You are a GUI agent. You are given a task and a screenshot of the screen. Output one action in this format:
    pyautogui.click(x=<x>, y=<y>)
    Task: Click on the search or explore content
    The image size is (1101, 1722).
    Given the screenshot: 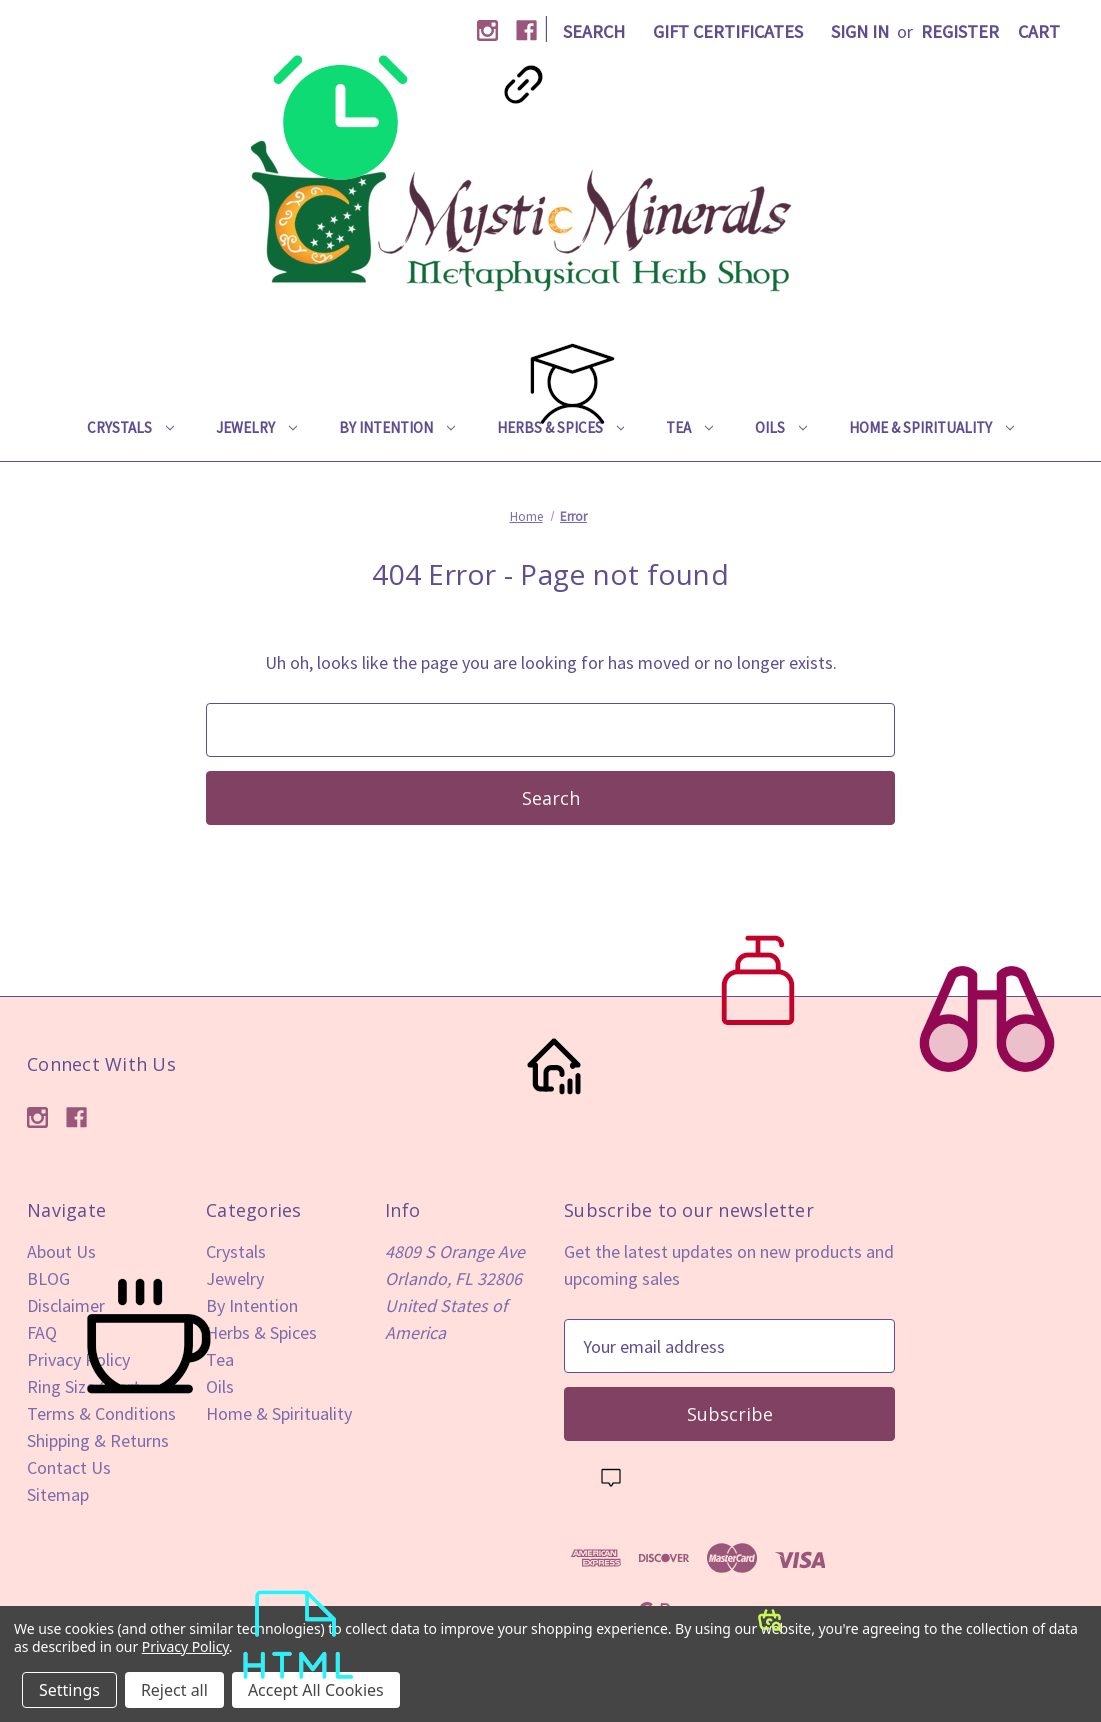 What is the action you would take?
    pyautogui.click(x=987, y=1019)
    